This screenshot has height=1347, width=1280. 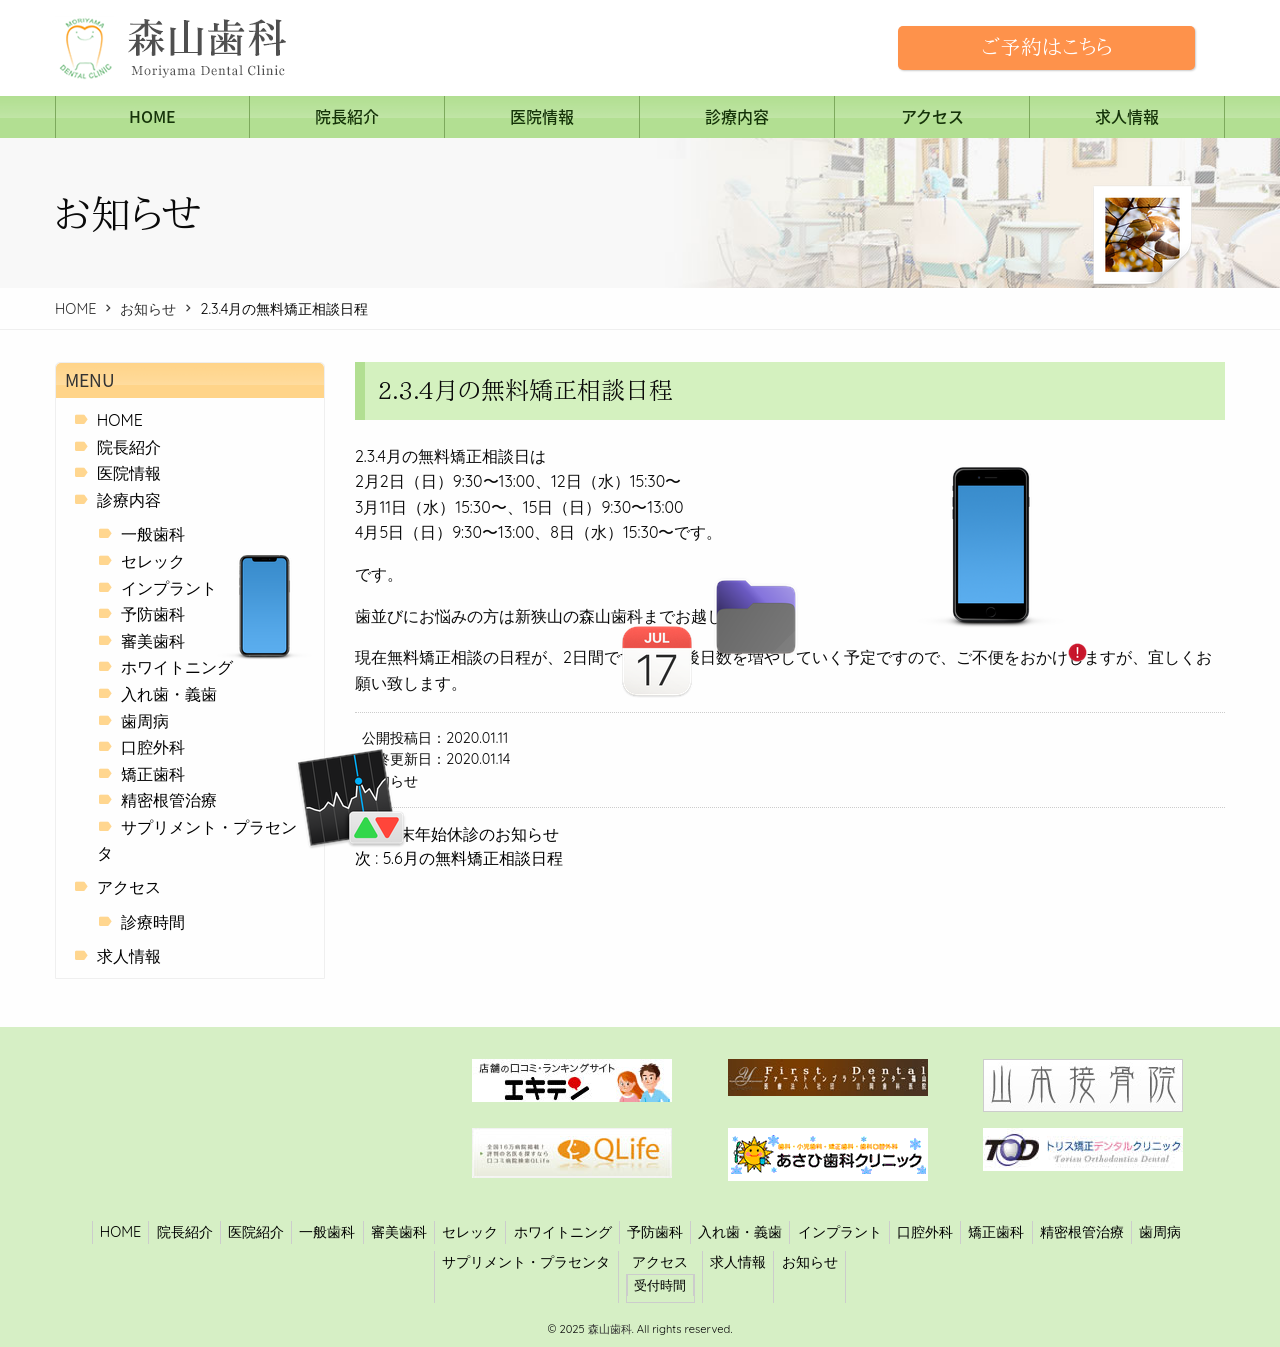 What do you see at coordinates (1142, 237) in the screenshot?
I see `a picture clipping or image snippet` at bounding box center [1142, 237].